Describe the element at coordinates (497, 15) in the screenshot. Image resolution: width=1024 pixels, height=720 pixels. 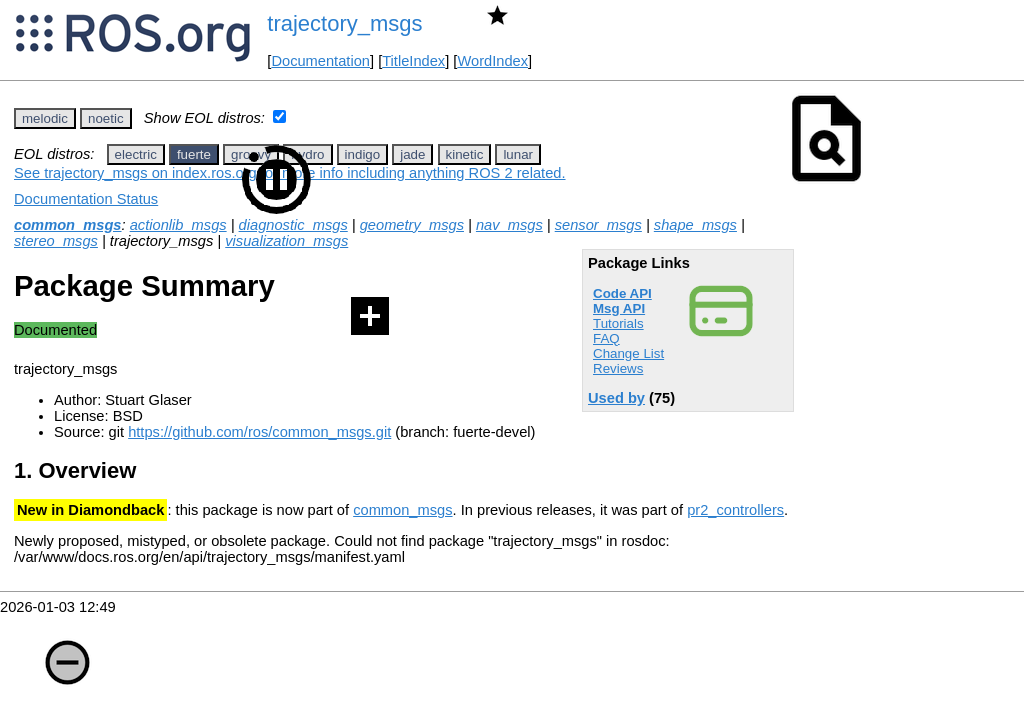
I see `add item to favorites` at that location.